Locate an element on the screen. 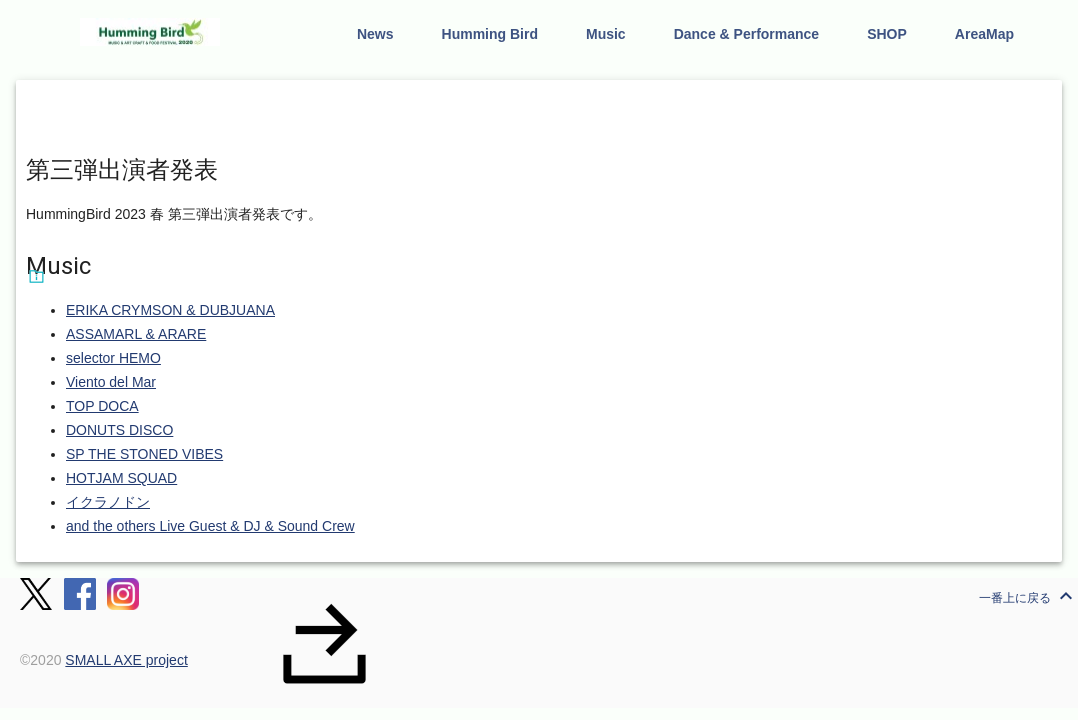  view folder details or properties is located at coordinates (36, 276).